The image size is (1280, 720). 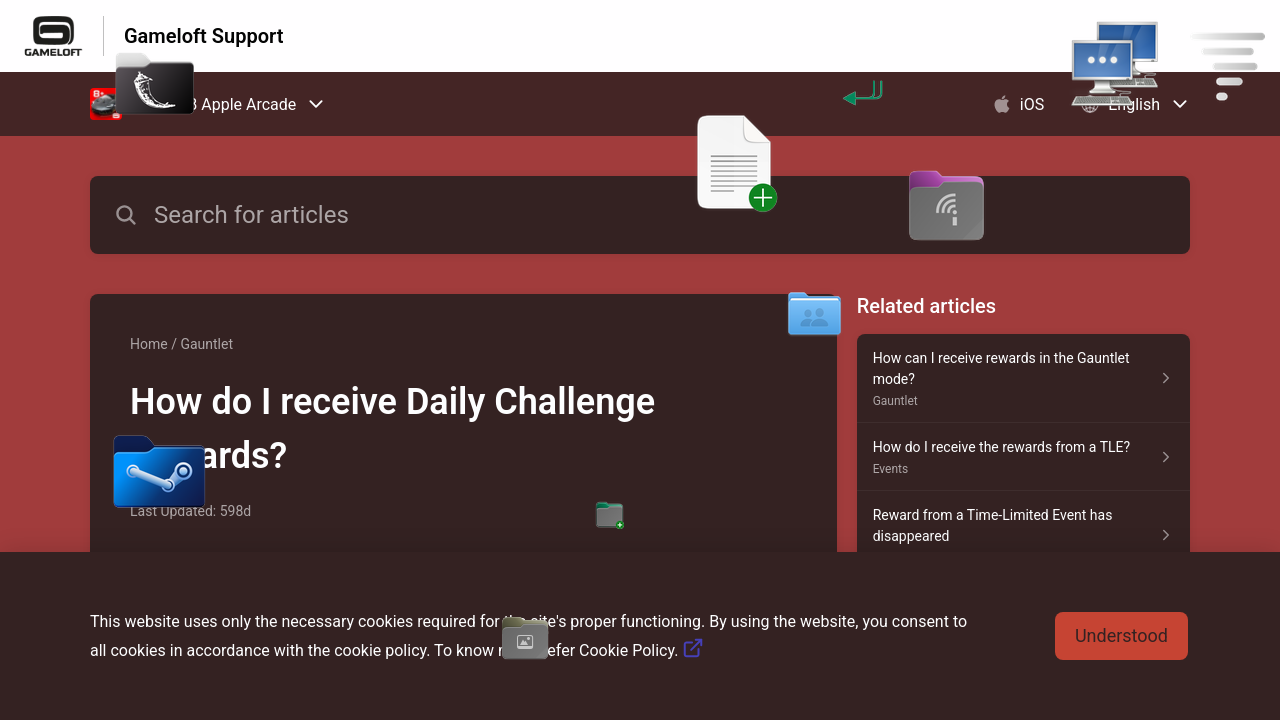 What do you see at coordinates (734, 162) in the screenshot?
I see `create a new document` at bounding box center [734, 162].